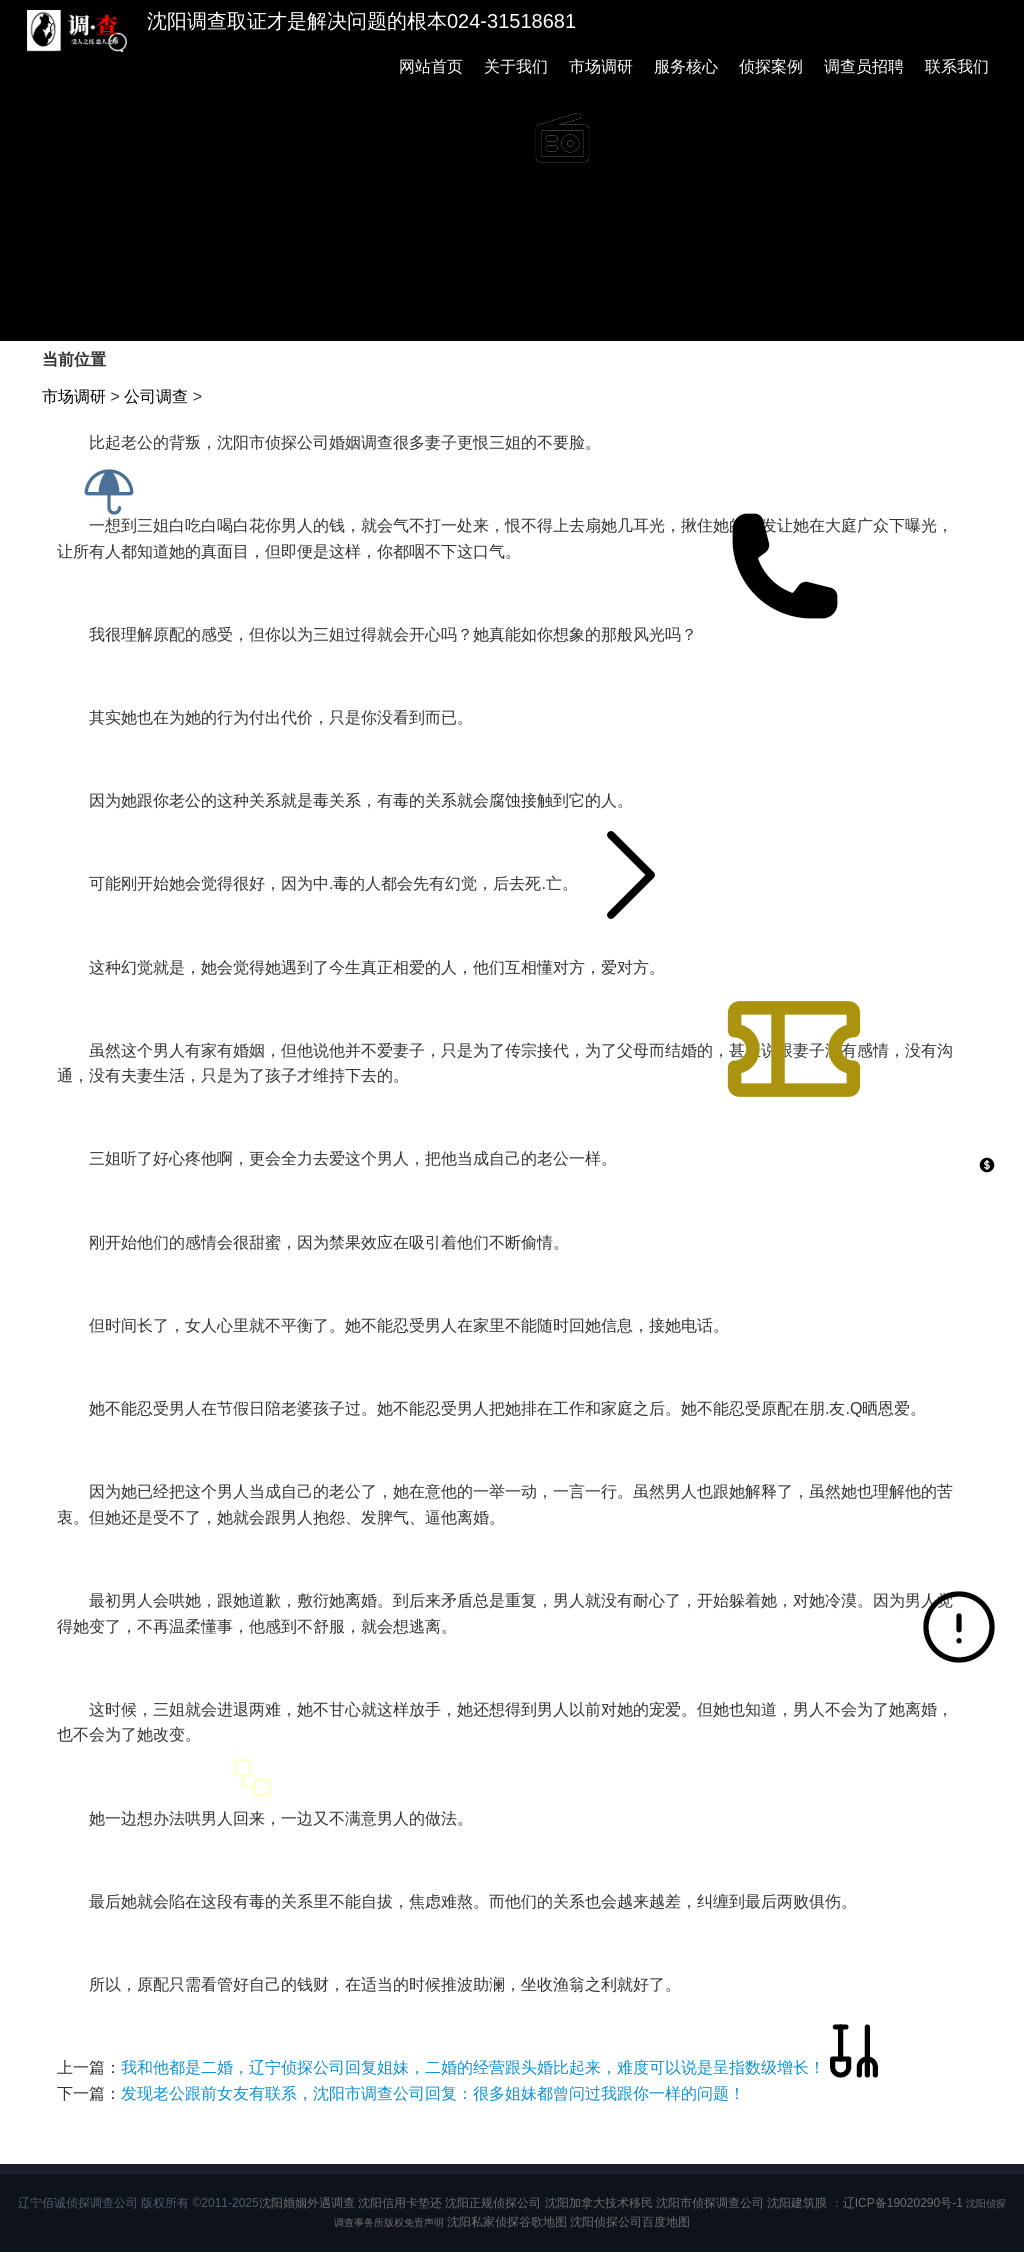  I want to click on open radio or audio streaming, so click(562, 141).